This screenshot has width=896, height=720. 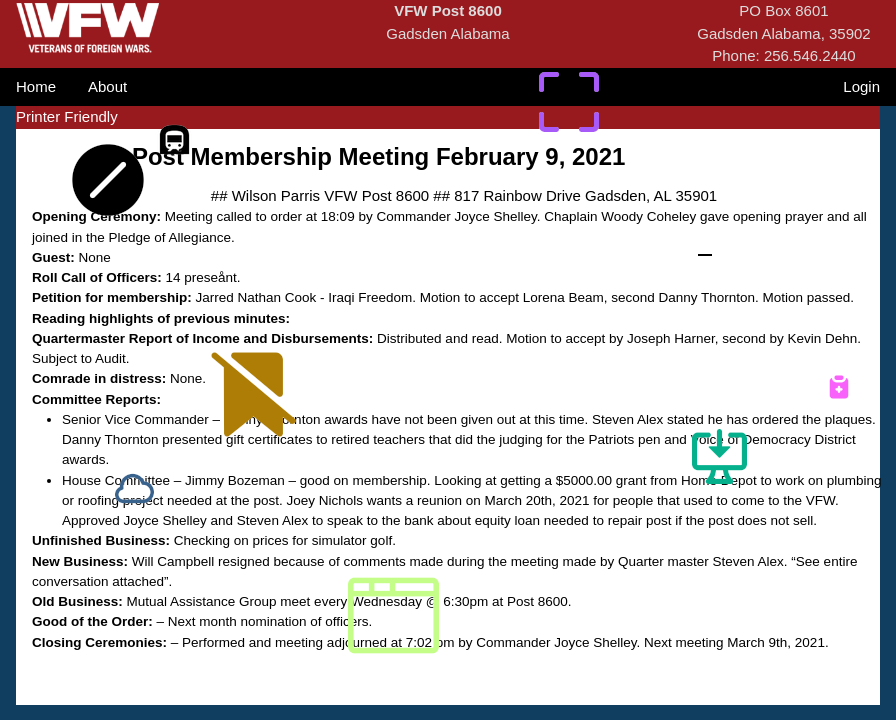 I want to click on view subway or metro transit options, so click(x=174, y=139).